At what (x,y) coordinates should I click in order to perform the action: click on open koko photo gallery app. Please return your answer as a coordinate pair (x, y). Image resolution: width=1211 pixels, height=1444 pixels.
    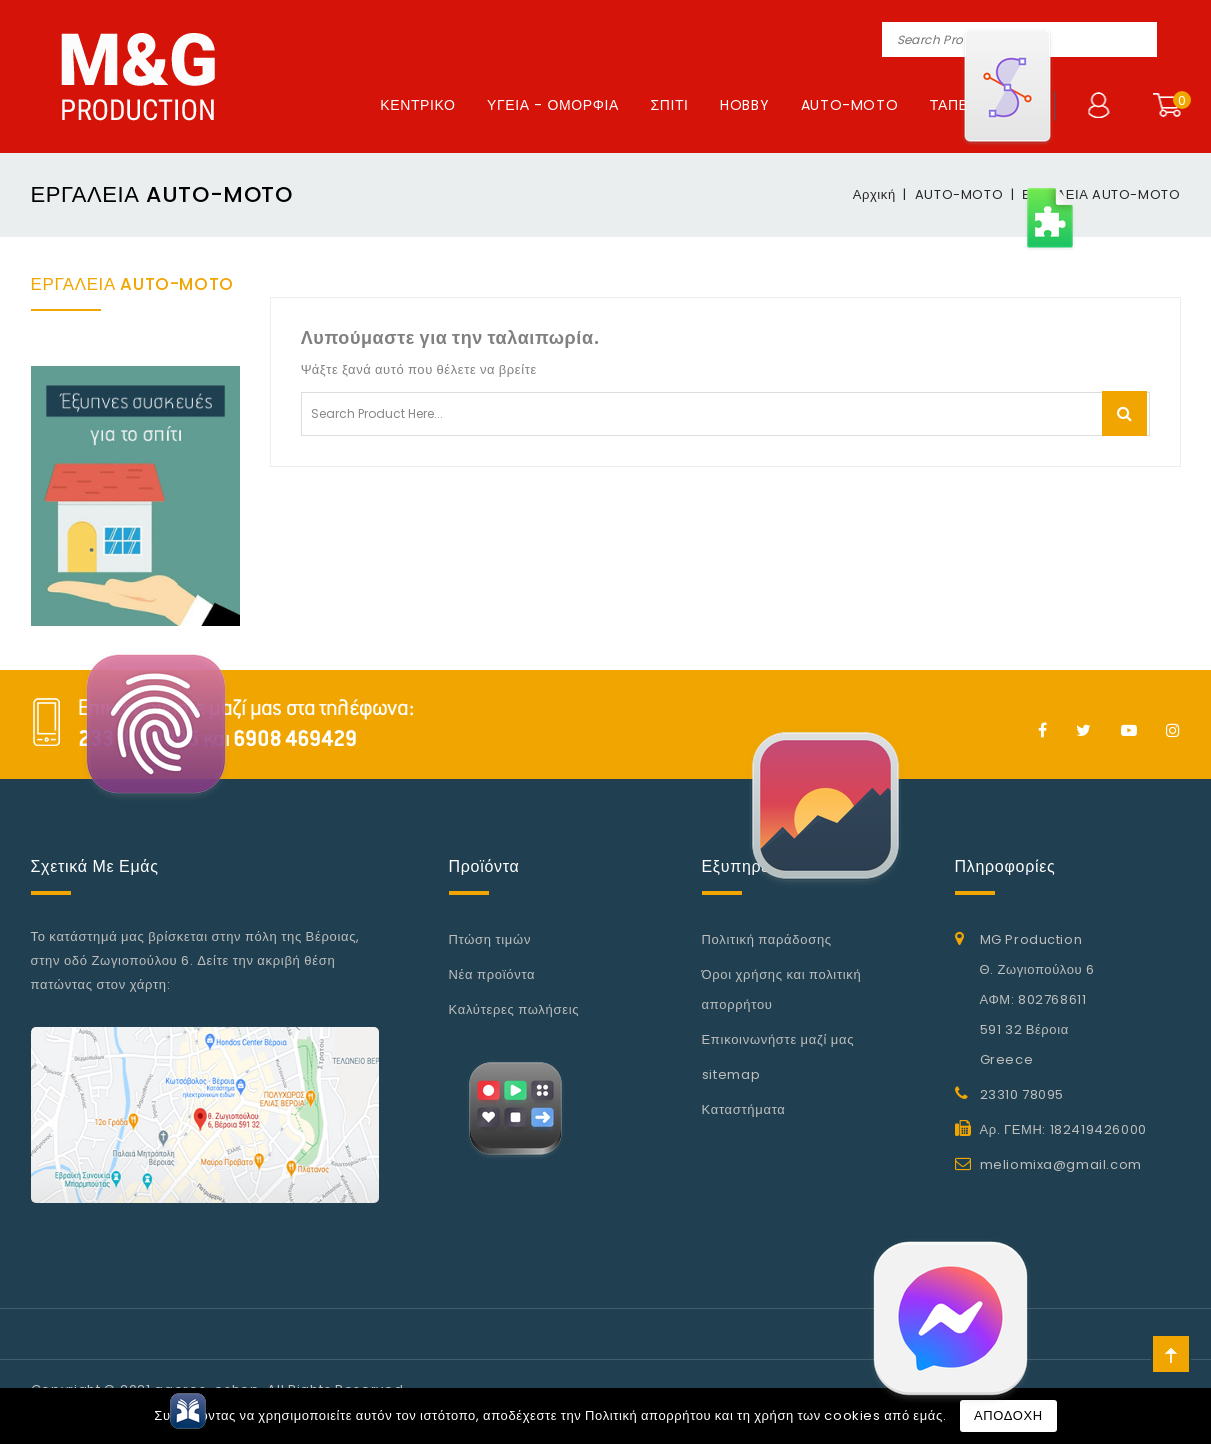
    Looking at the image, I should click on (825, 805).